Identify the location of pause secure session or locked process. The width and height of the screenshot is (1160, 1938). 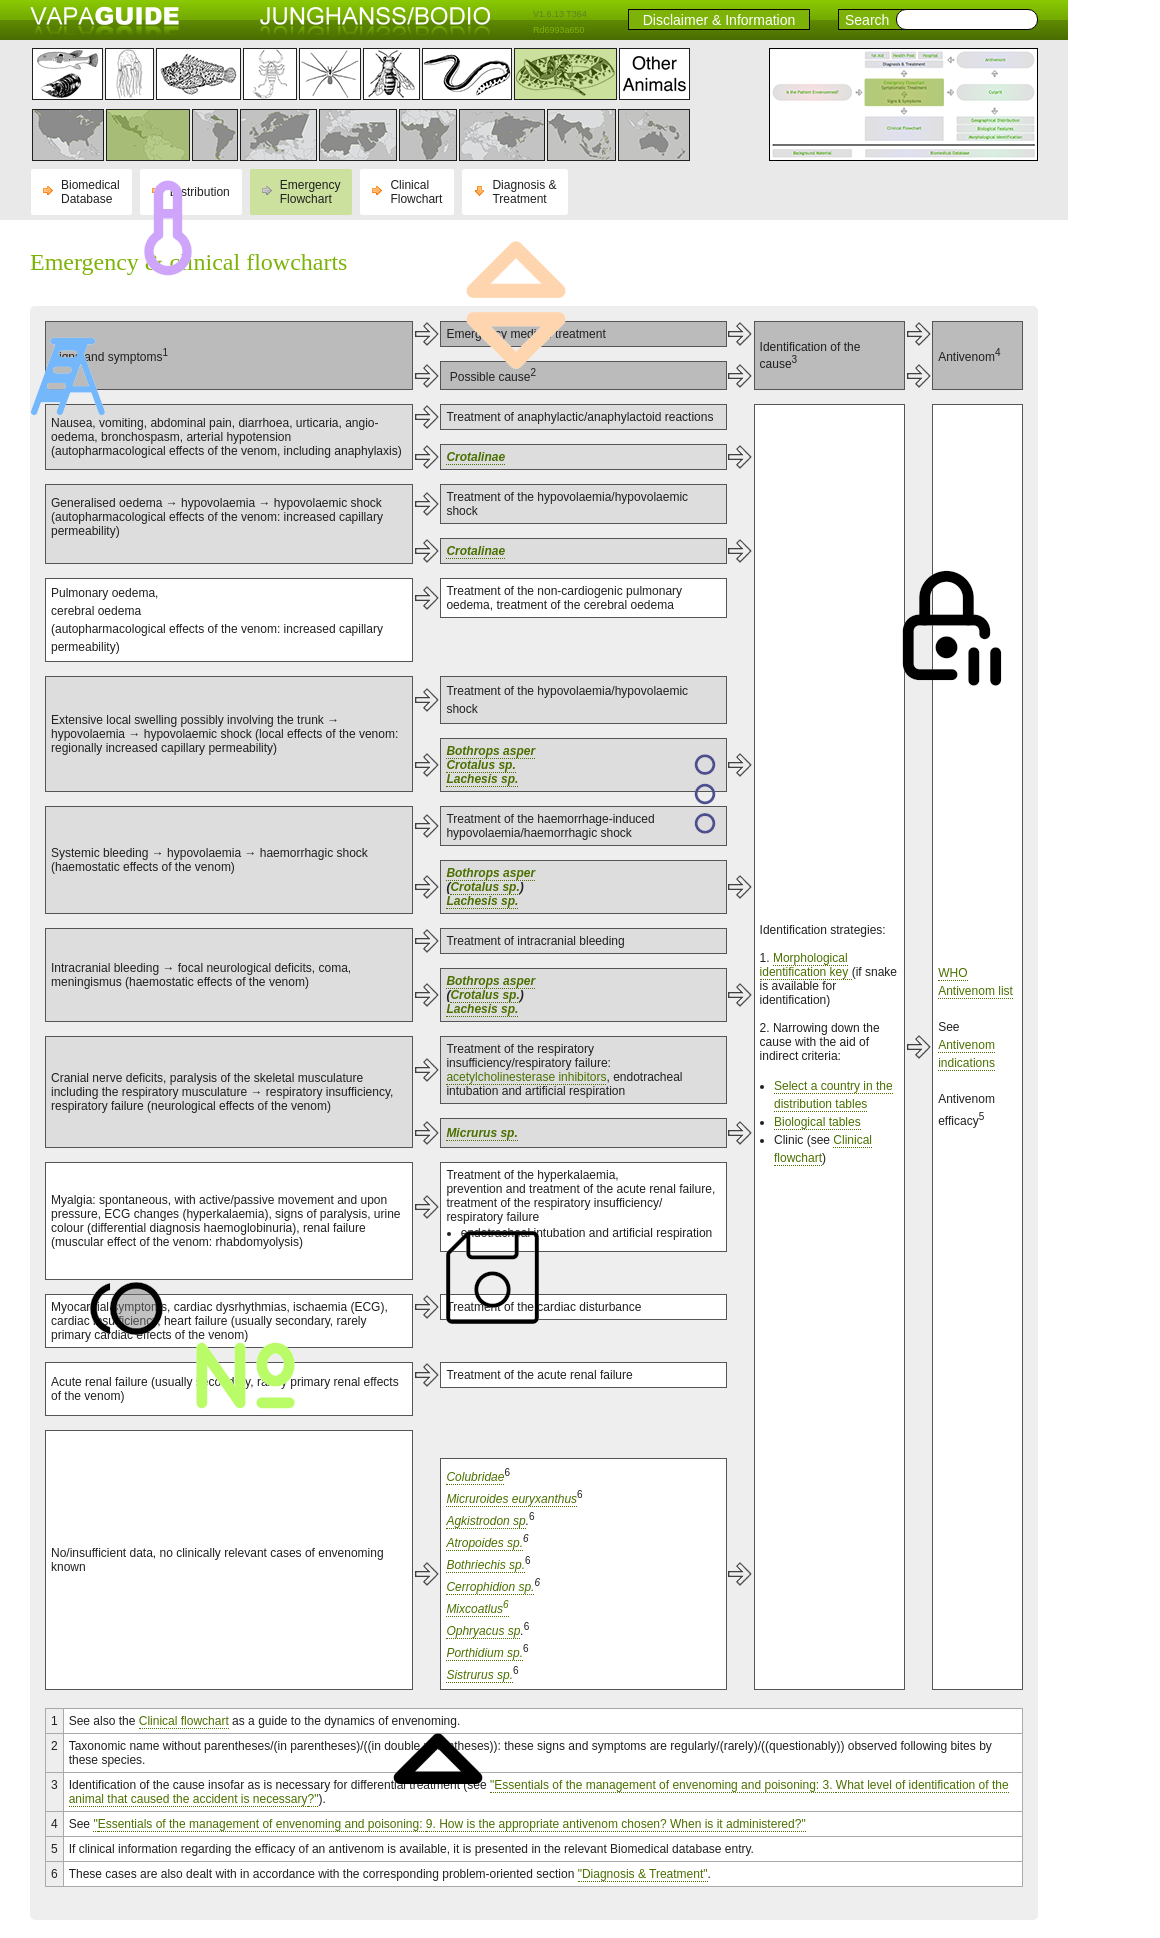
(946, 625).